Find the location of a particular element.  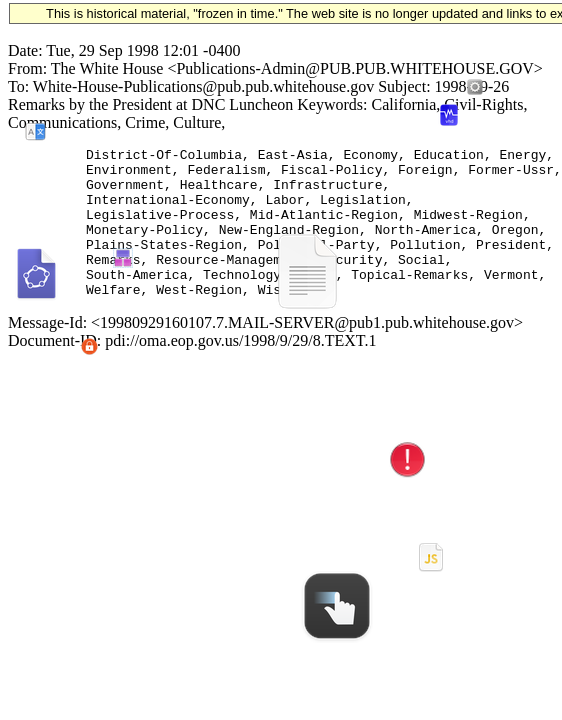

lock your screen is located at coordinates (89, 346).